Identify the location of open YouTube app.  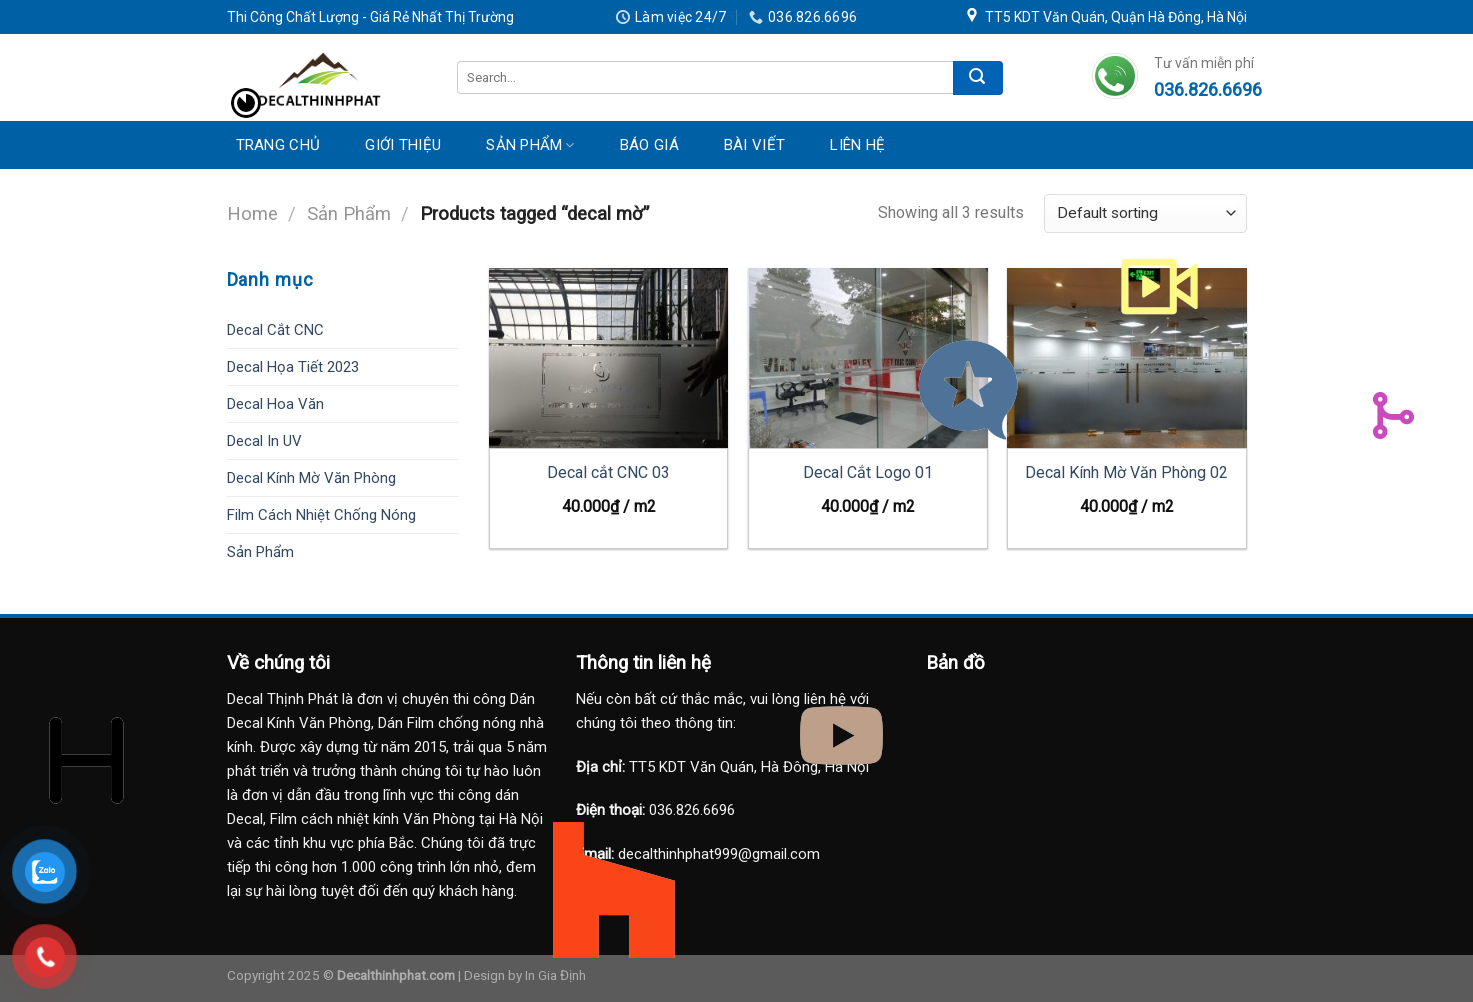
(841, 735).